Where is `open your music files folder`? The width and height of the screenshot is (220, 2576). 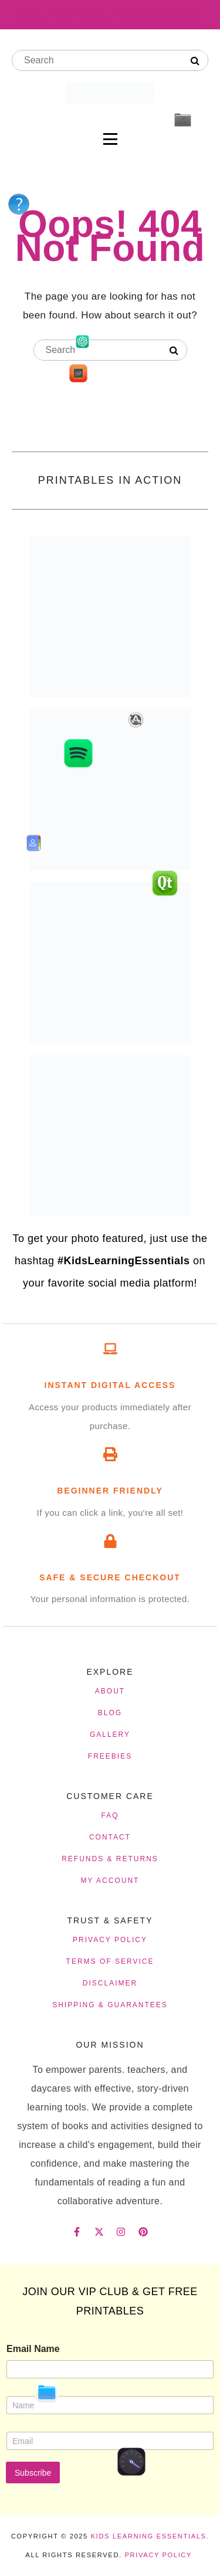 open your music files folder is located at coordinates (182, 120).